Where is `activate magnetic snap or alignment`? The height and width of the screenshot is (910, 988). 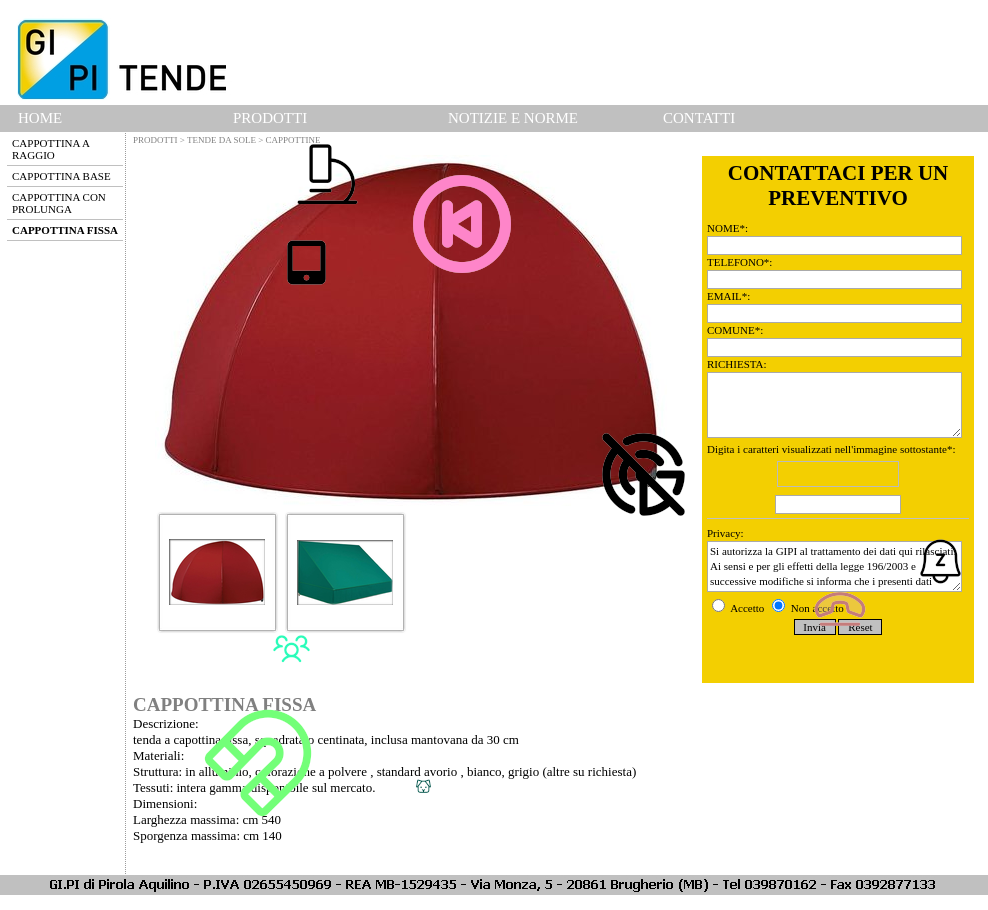
activate magnetic snap or alignment is located at coordinates (260, 761).